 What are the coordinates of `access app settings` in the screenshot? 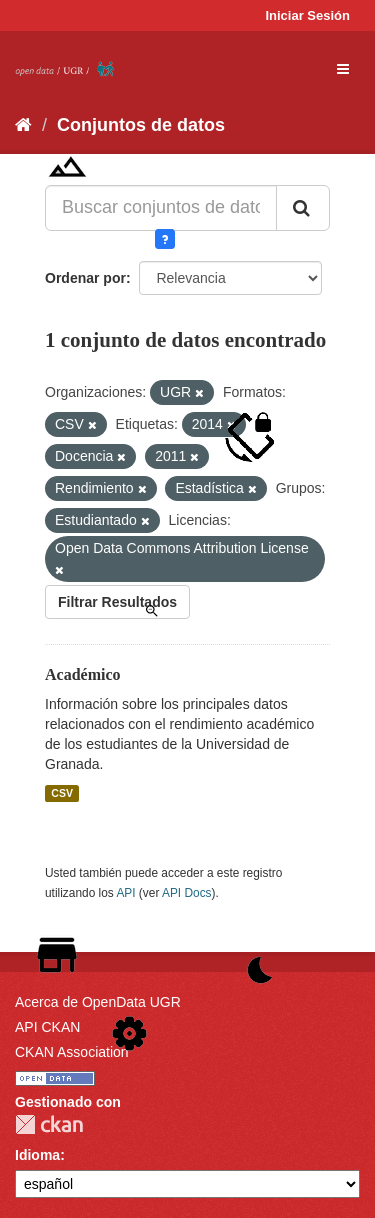 It's located at (129, 1033).